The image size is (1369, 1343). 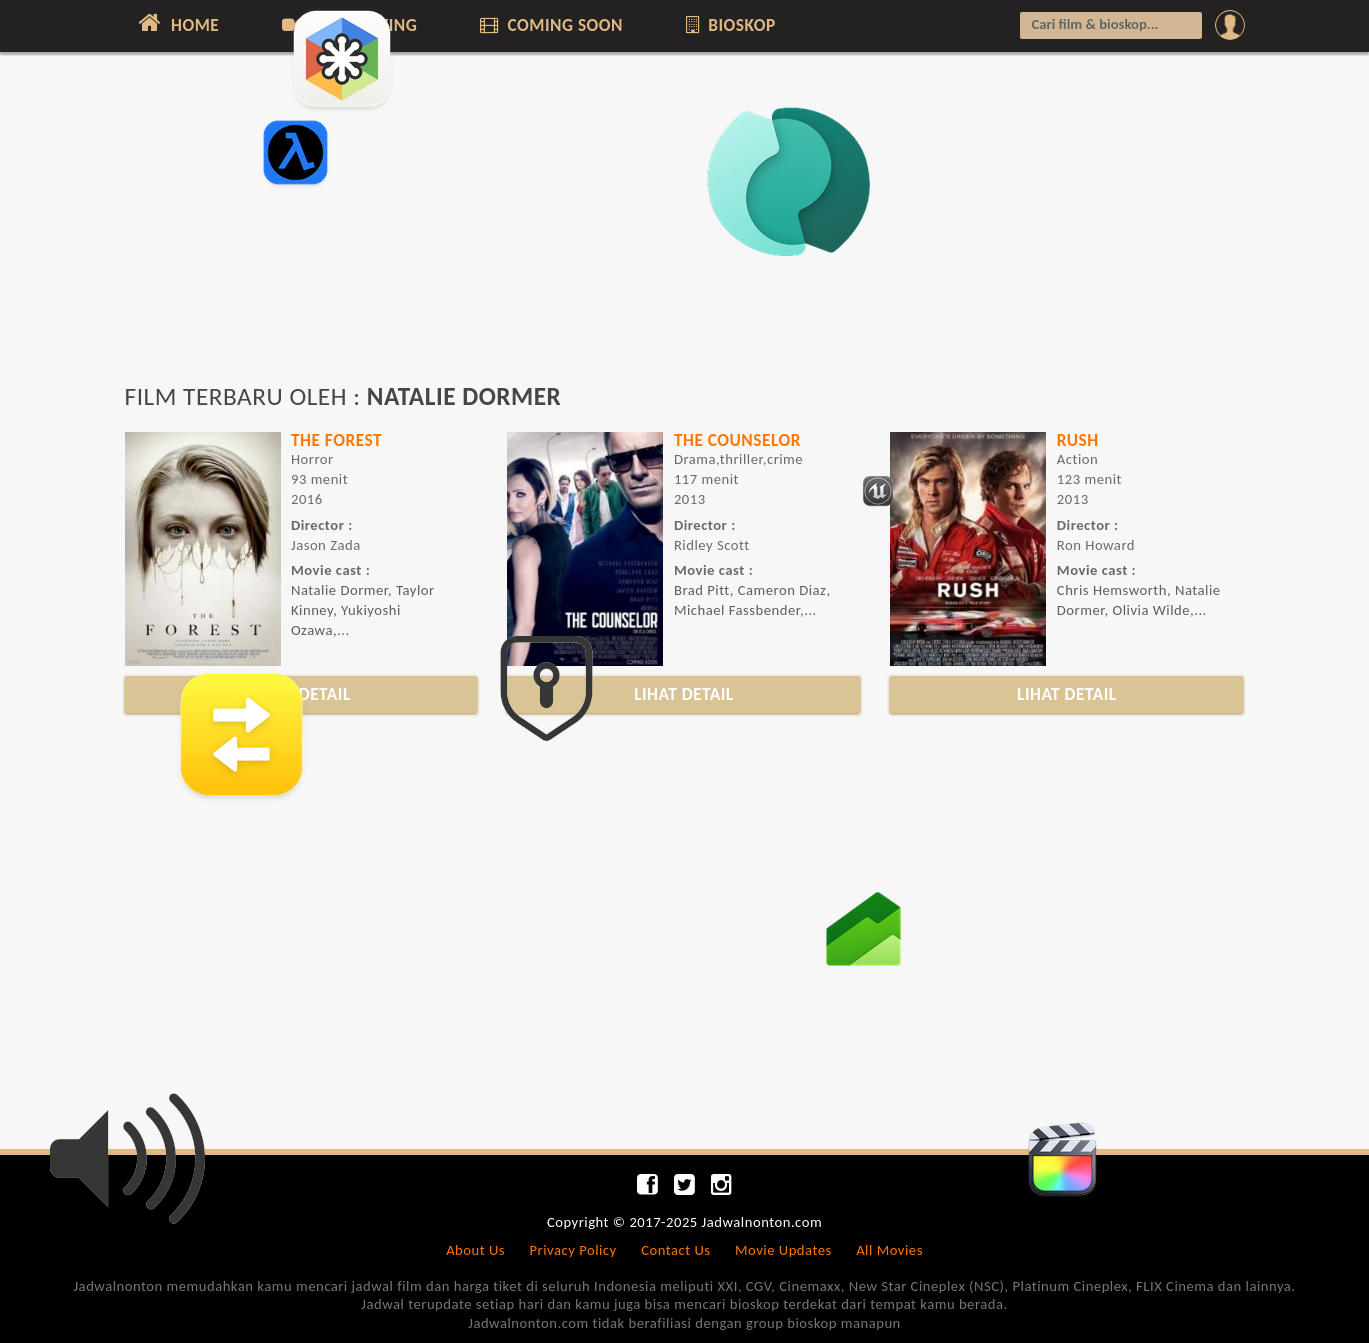 I want to click on open voice assistant app, so click(x=788, y=181).